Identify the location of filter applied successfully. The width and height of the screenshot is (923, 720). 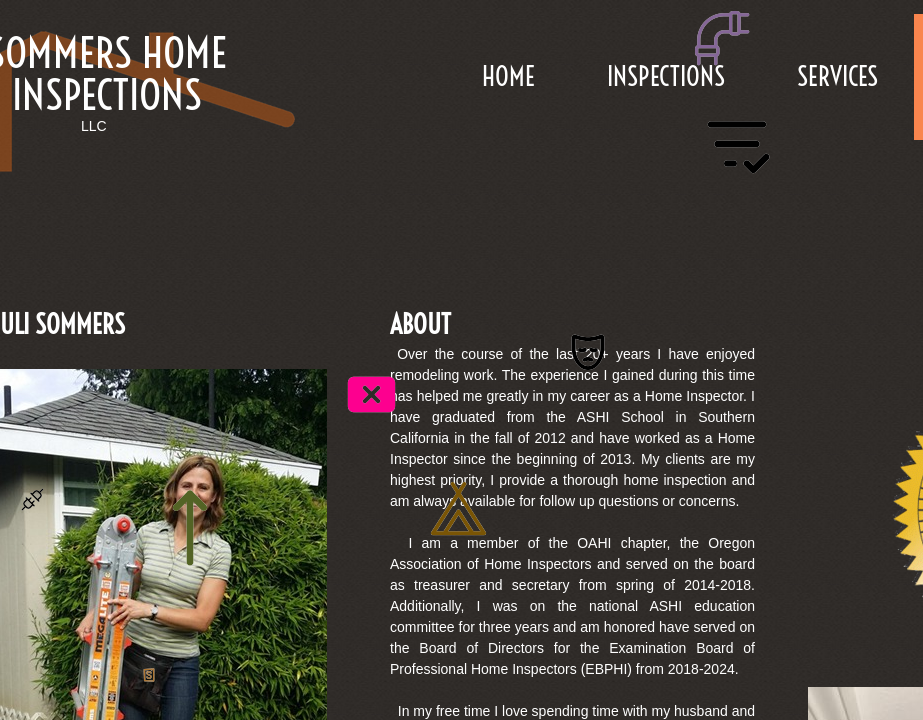
(737, 144).